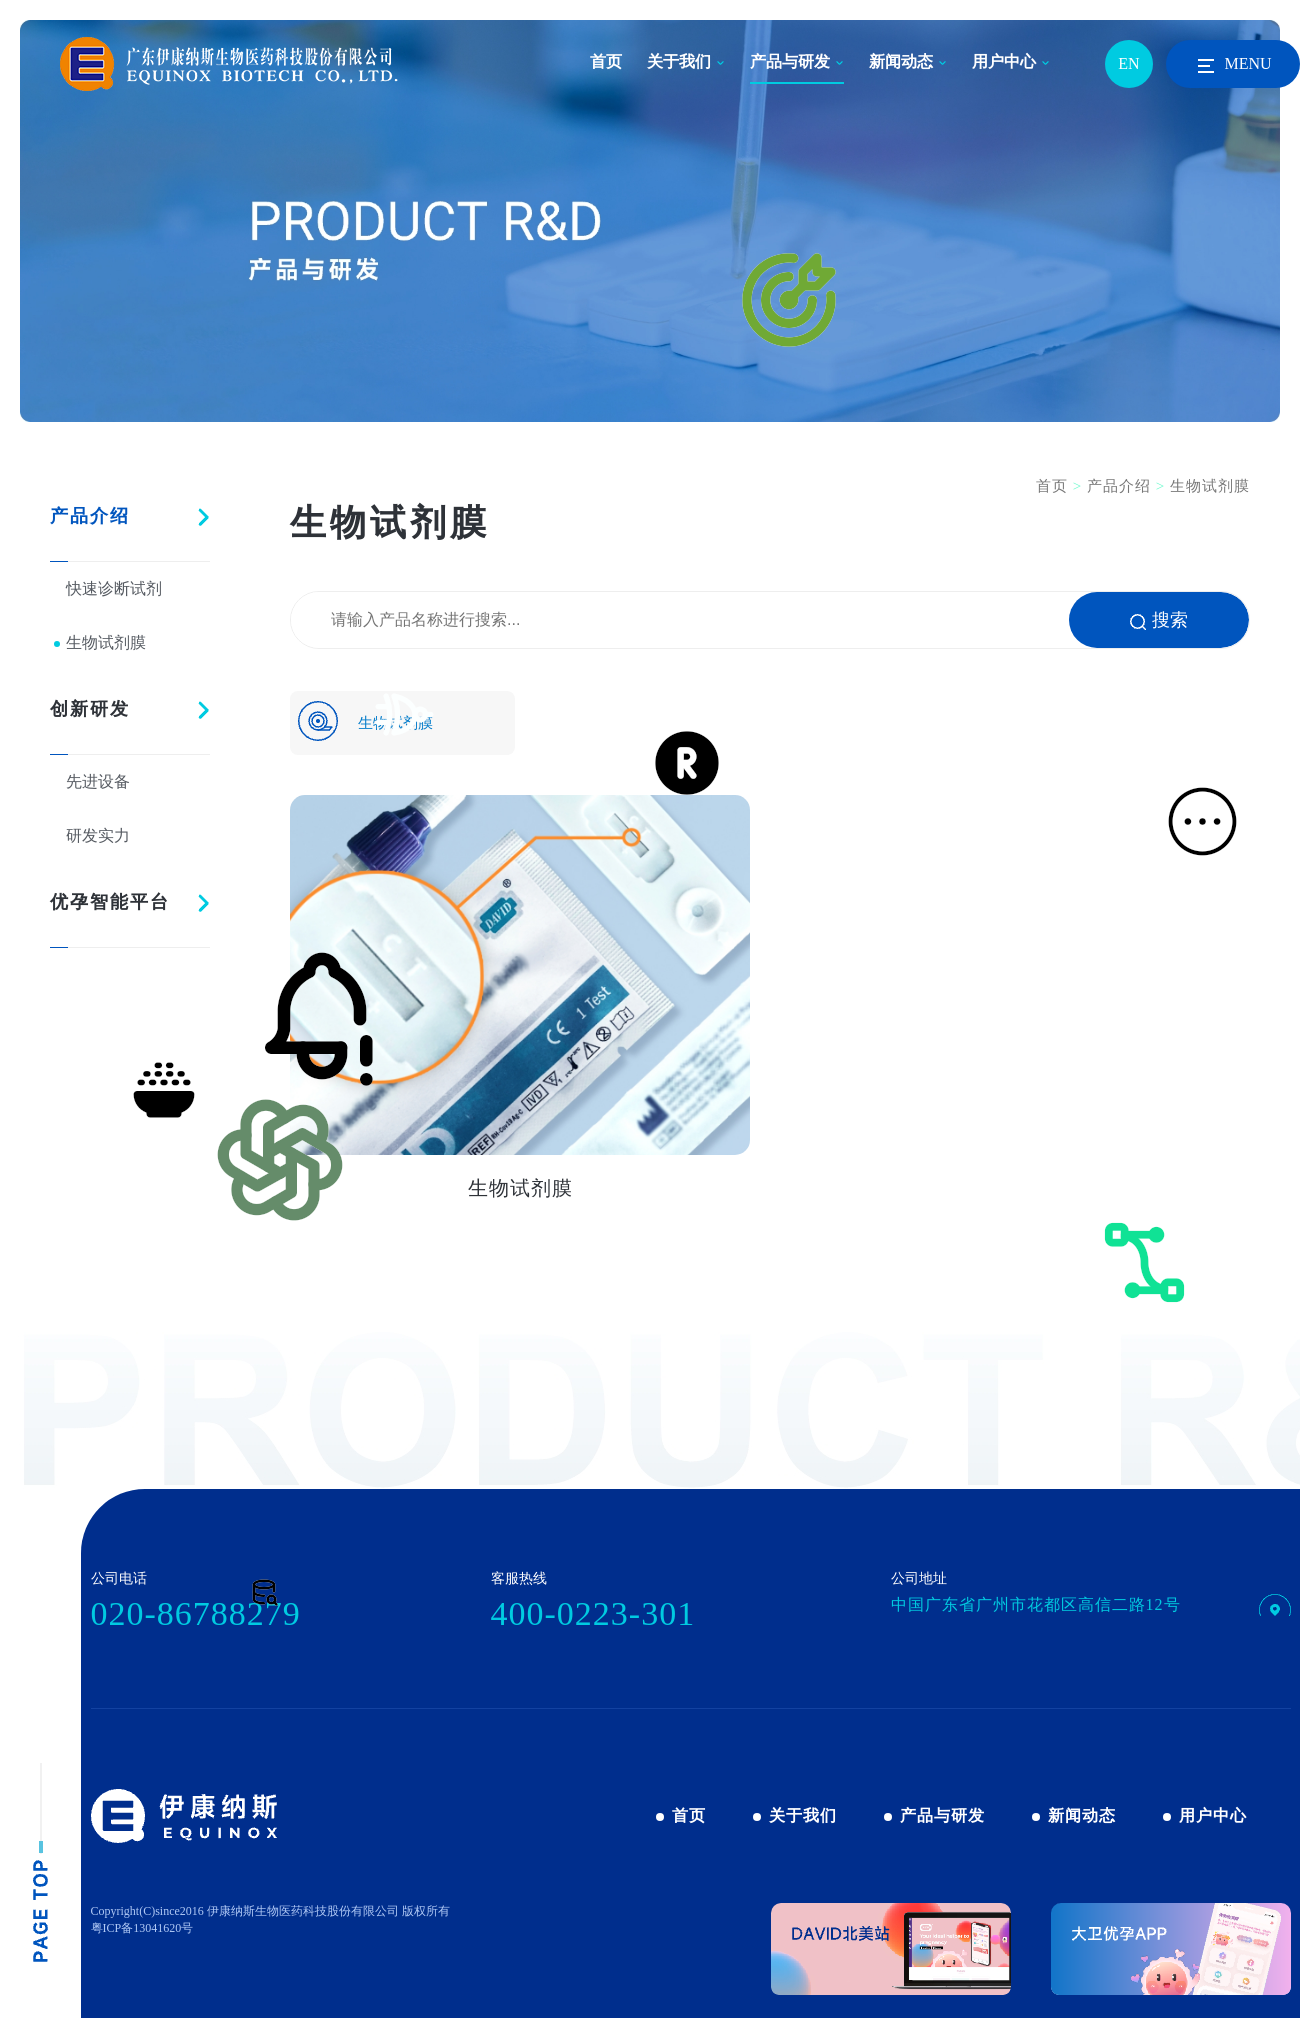 The width and height of the screenshot is (1300, 2018). What do you see at coordinates (264, 1592) in the screenshot?
I see `search within a database` at bounding box center [264, 1592].